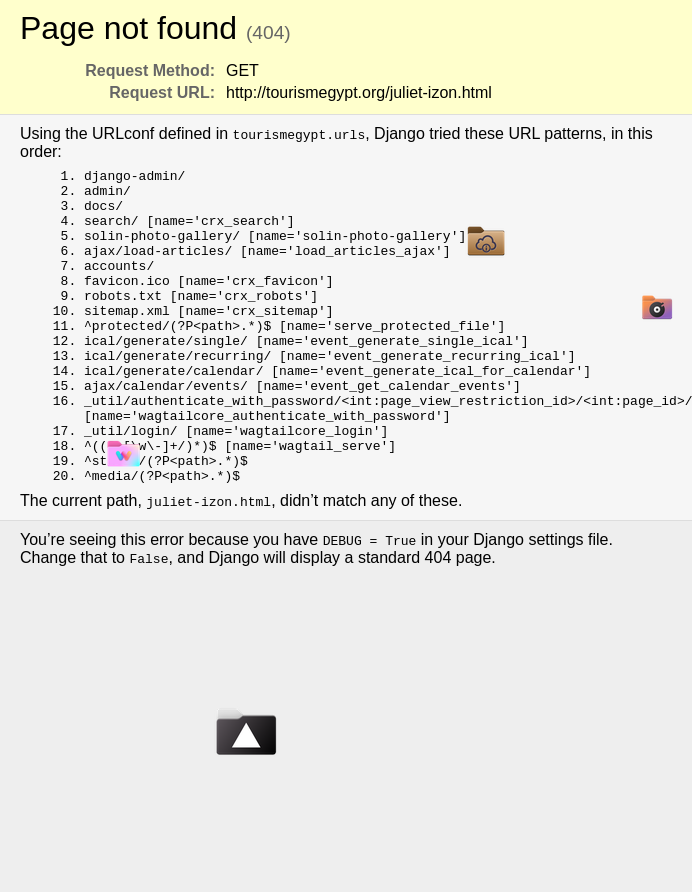 This screenshot has width=692, height=892. What do you see at coordinates (657, 308) in the screenshot?
I see `open your music folder` at bounding box center [657, 308].